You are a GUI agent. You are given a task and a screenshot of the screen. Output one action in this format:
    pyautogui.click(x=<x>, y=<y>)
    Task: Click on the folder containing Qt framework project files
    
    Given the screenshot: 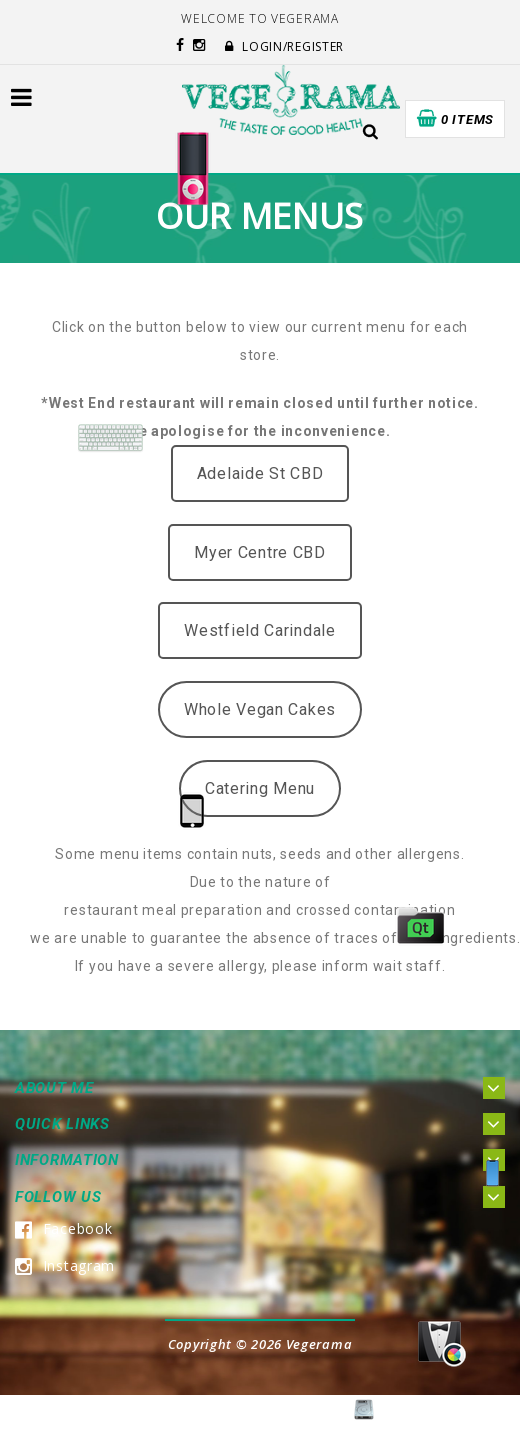 What is the action you would take?
    pyautogui.click(x=420, y=926)
    